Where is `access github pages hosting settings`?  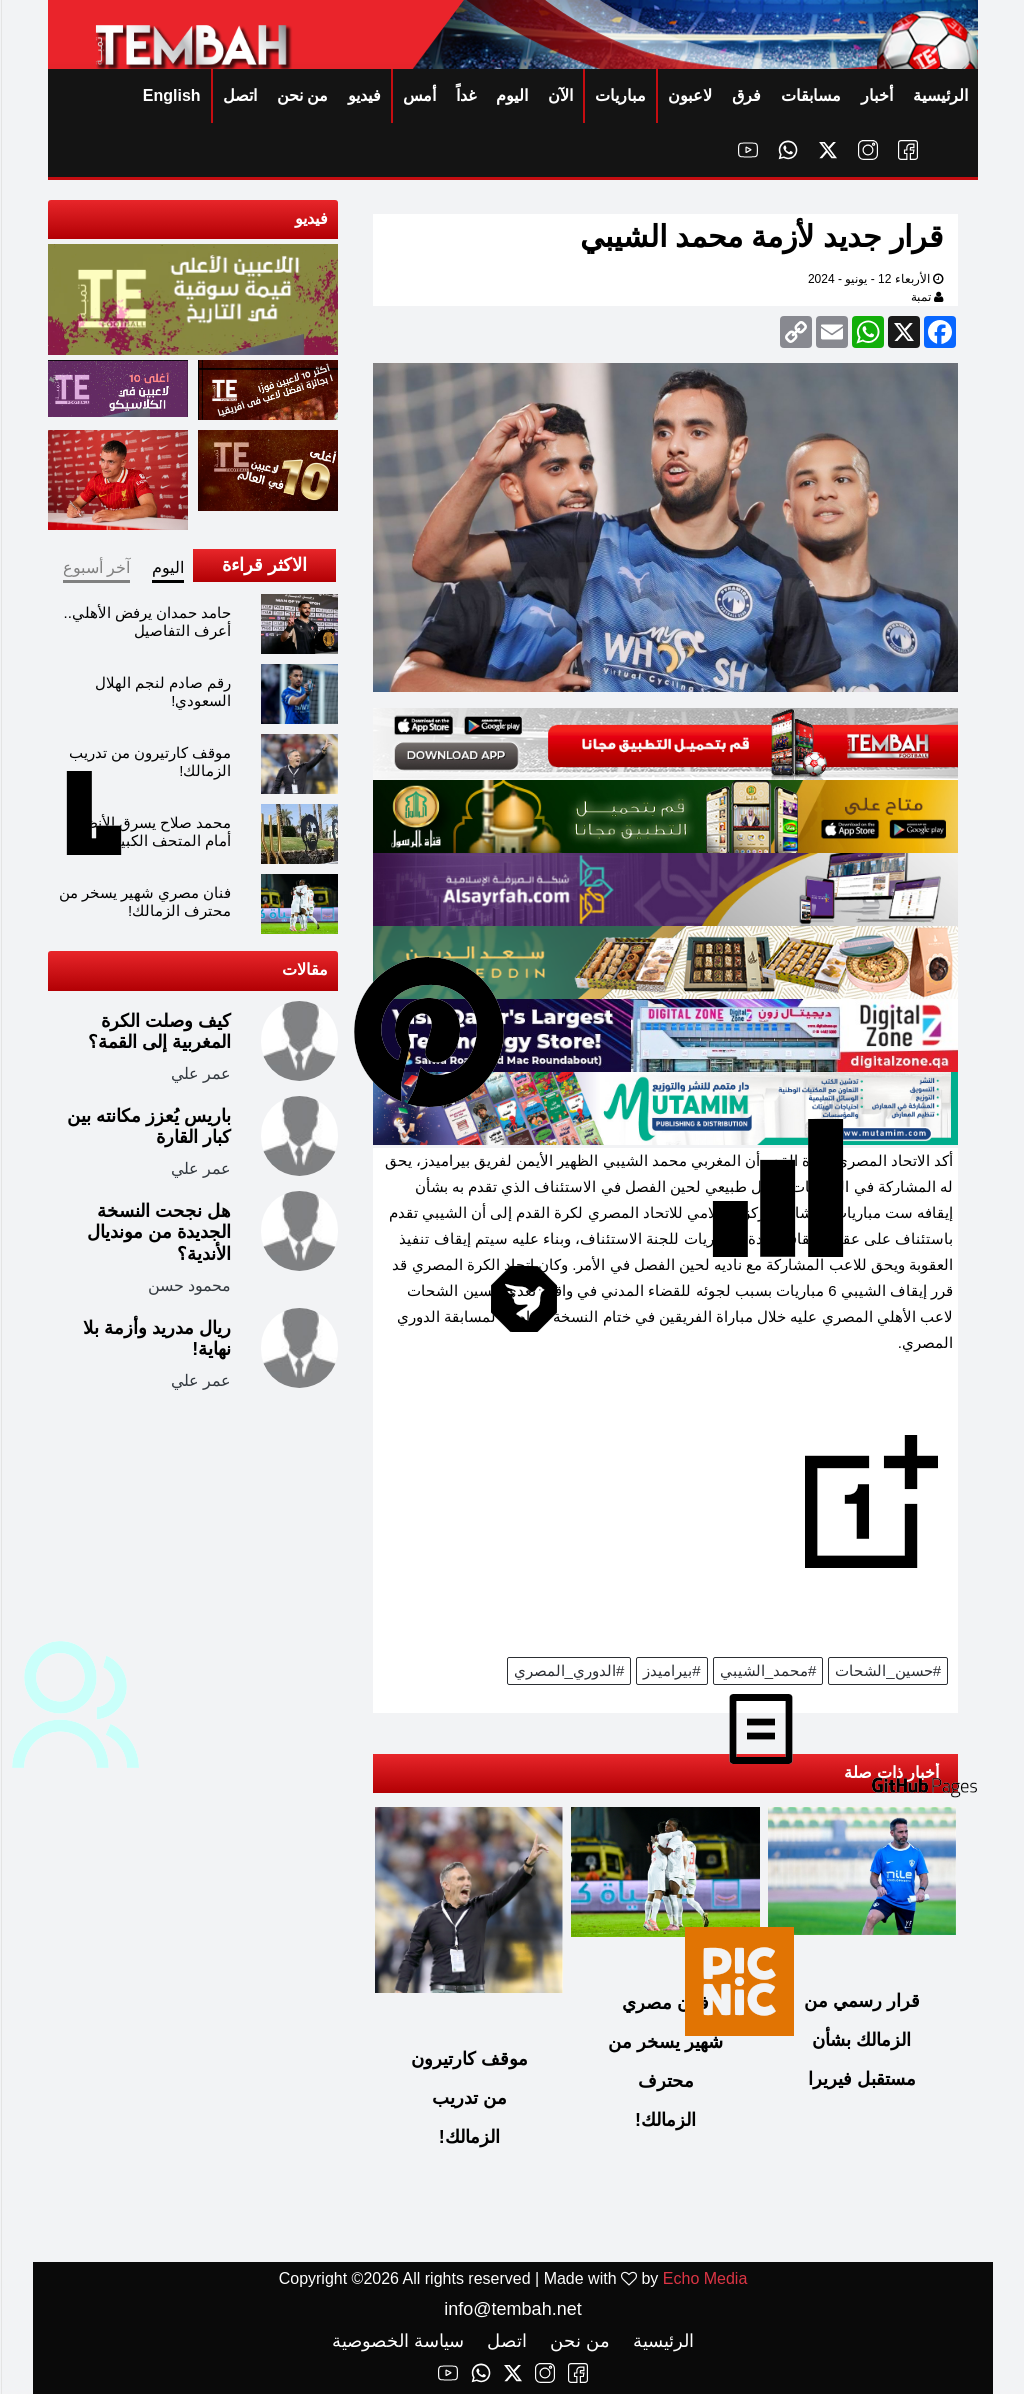 access github pages hosting settings is located at coordinates (924, 1787).